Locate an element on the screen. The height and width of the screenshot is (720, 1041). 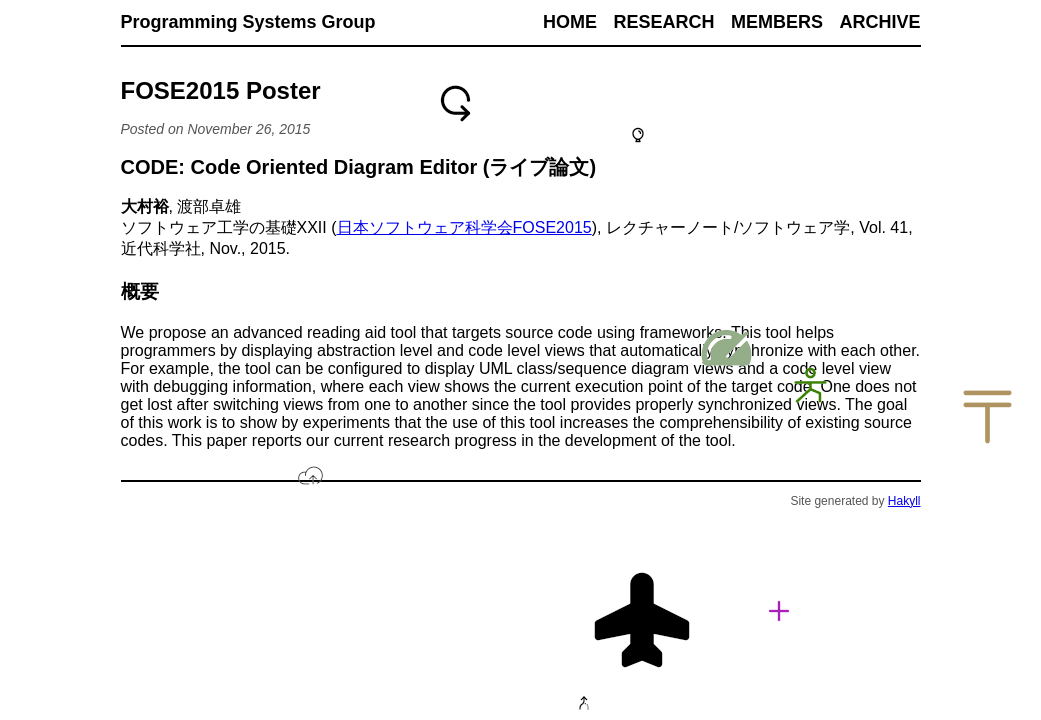
upload file to cloud storage is located at coordinates (310, 475).